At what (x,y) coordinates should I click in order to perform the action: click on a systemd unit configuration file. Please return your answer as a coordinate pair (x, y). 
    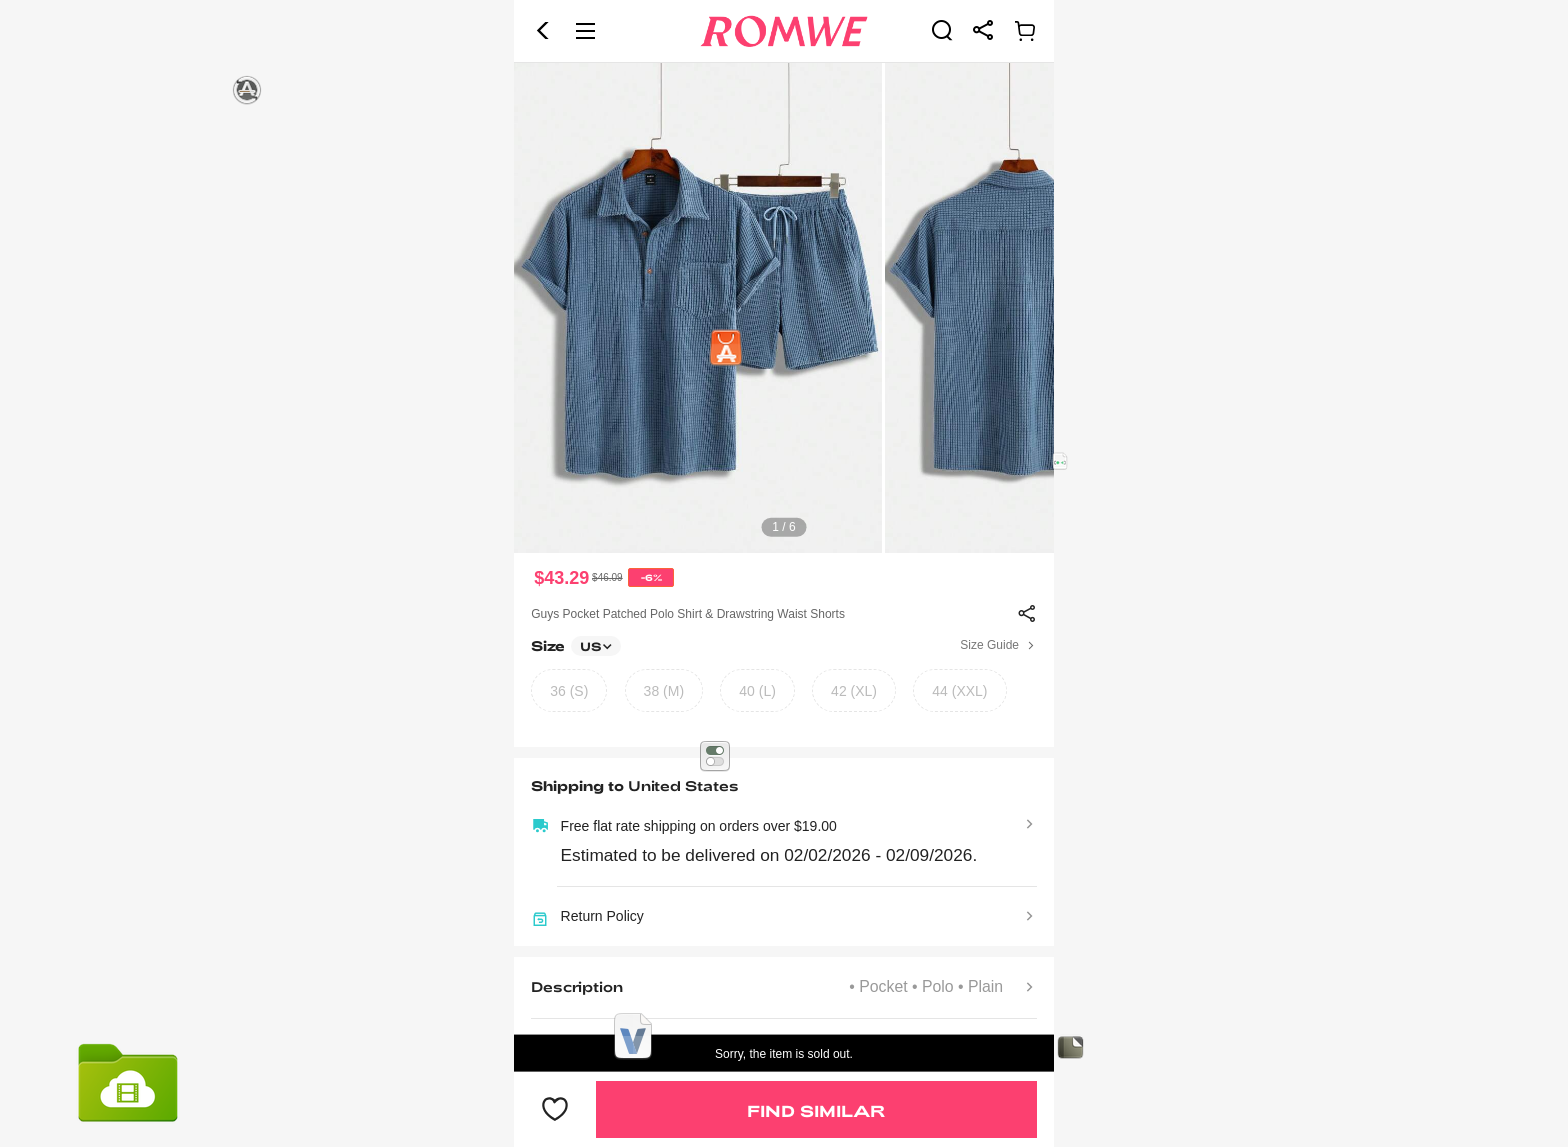
    Looking at the image, I should click on (1060, 461).